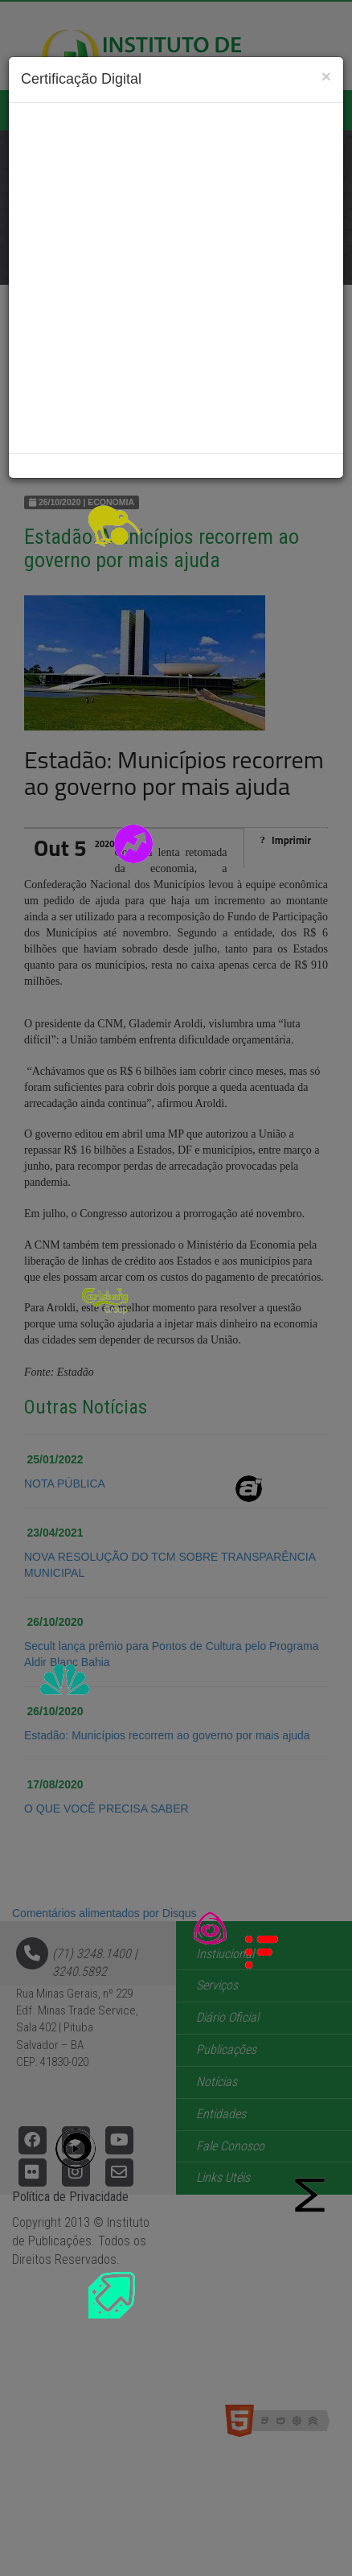  I want to click on open the kiwix offline content reader, so click(114, 526).